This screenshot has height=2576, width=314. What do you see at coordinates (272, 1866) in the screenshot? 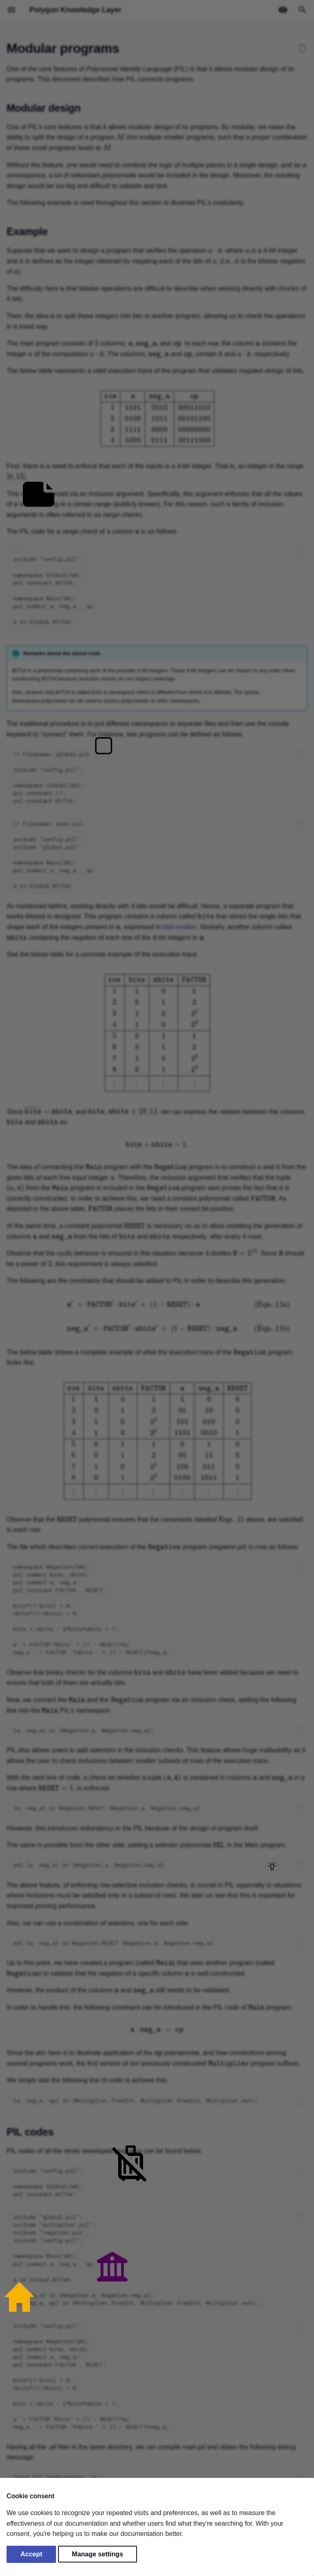
I see `access tips or suggestions` at bounding box center [272, 1866].